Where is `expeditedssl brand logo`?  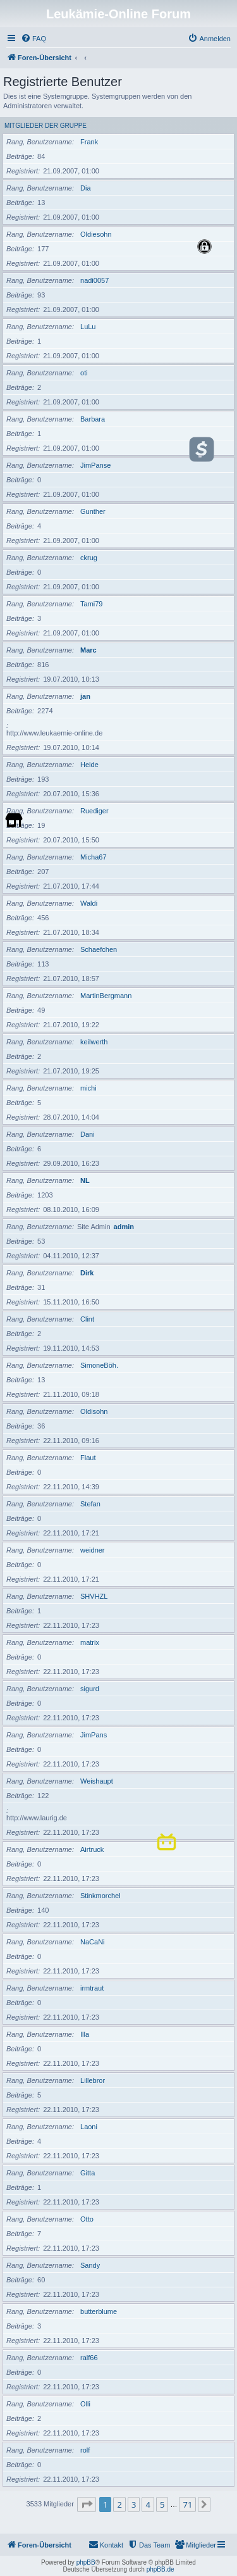
expeditedssl brand logo is located at coordinates (204, 246).